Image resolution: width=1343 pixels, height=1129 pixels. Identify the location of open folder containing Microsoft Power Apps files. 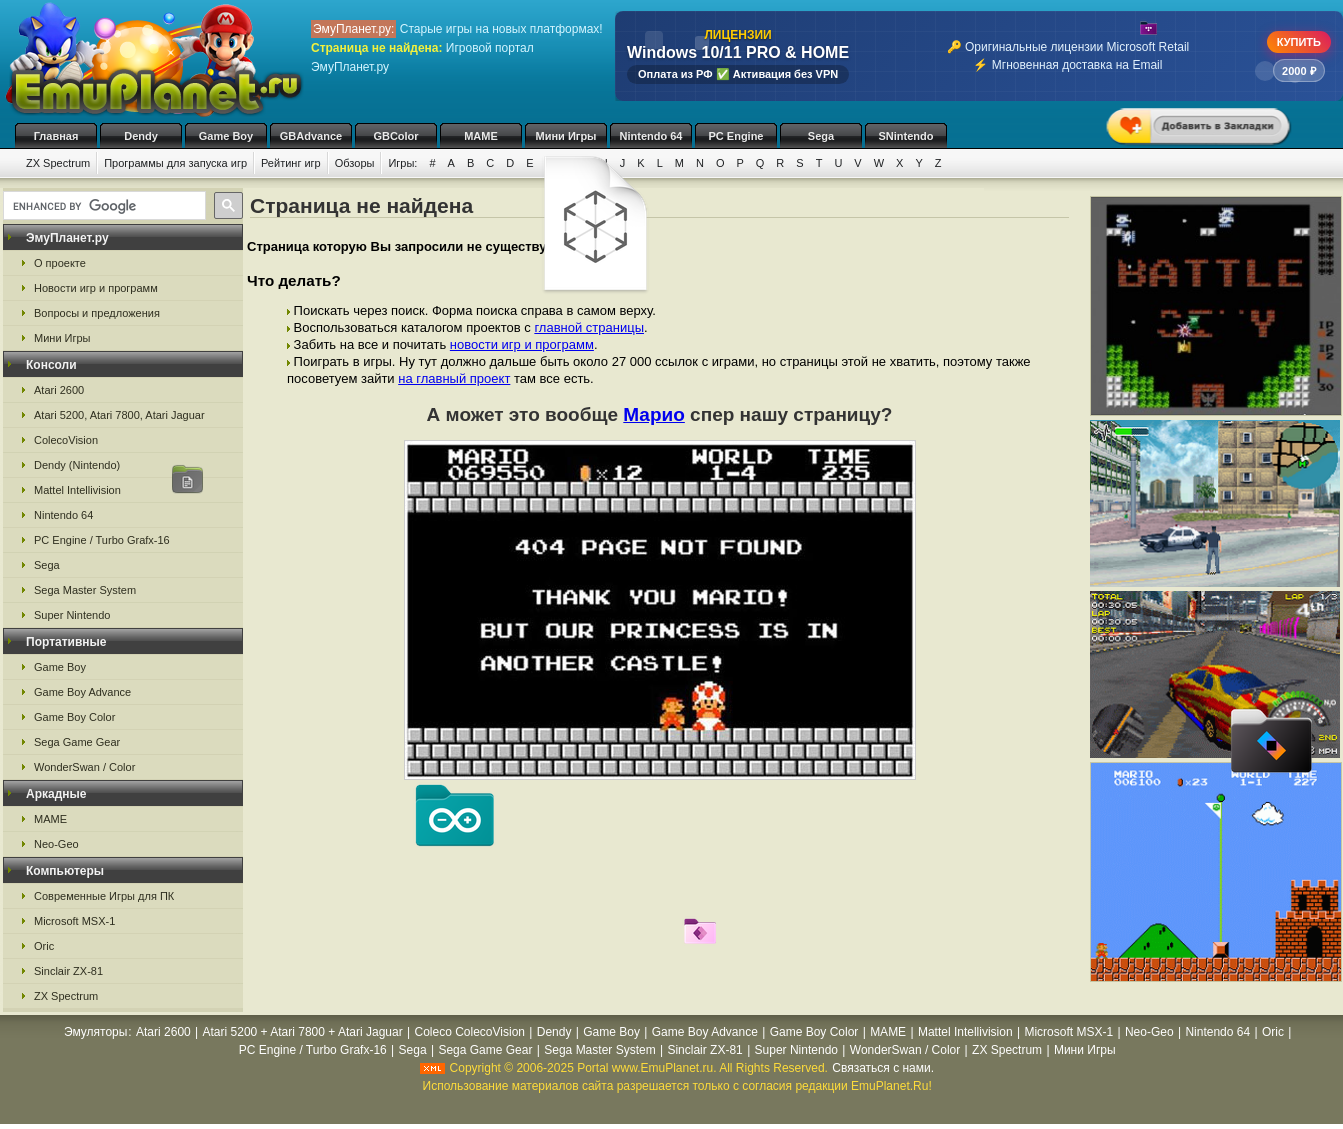
(700, 932).